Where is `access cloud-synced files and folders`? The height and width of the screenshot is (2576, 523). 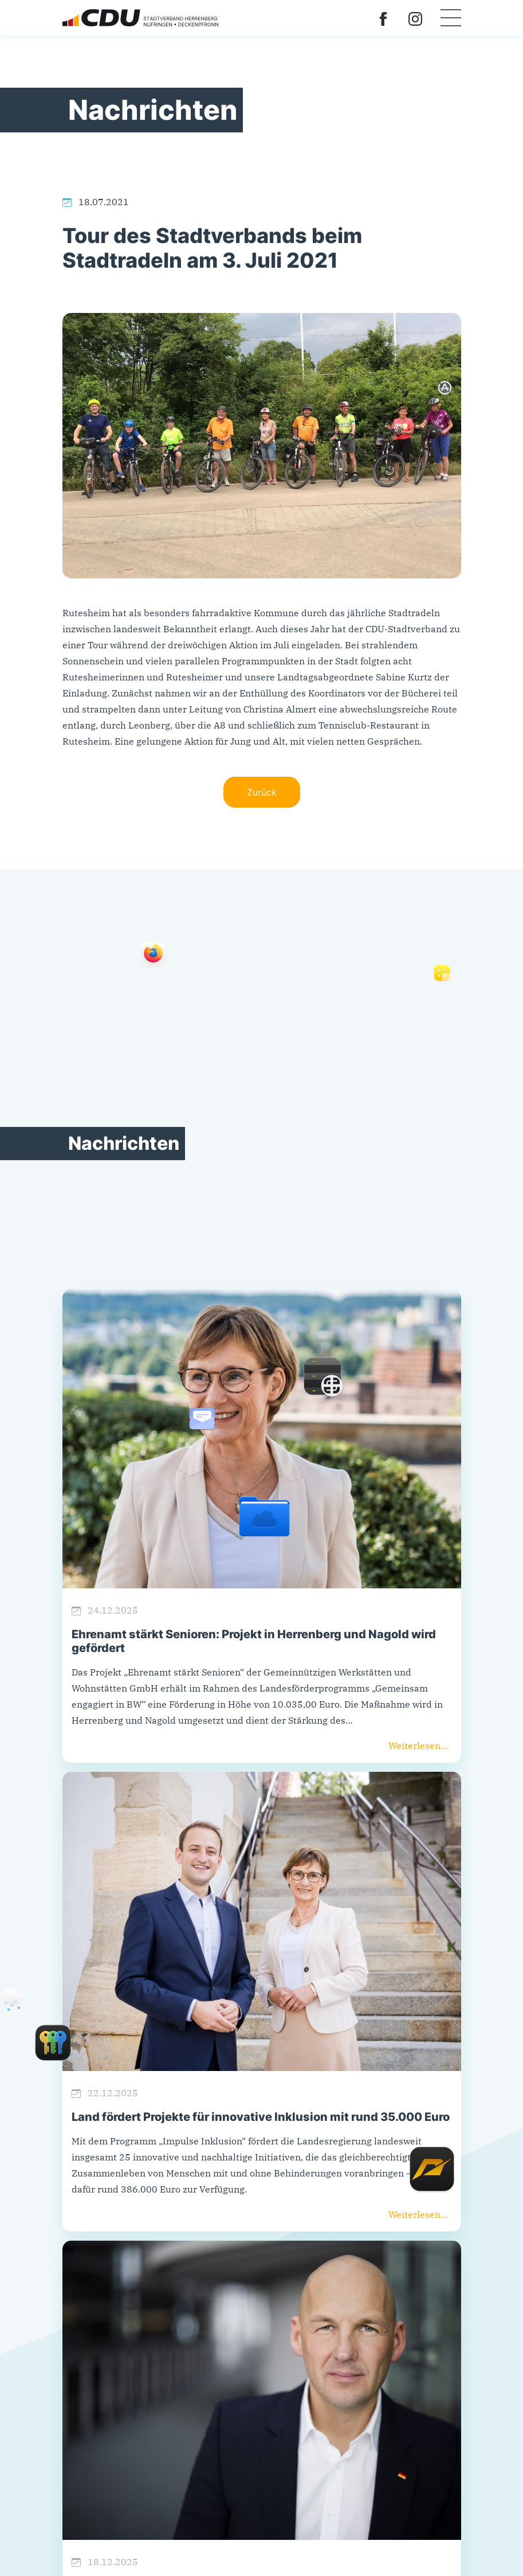
access cloud-synced files and folders is located at coordinates (264, 1516).